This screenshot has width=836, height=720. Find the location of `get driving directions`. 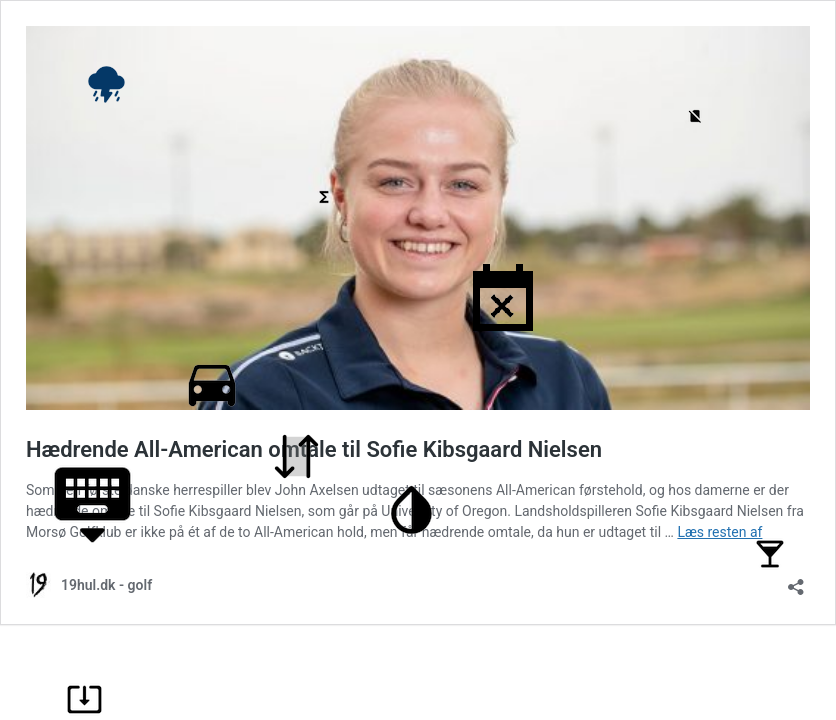

get driving directions is located at coordinates (212, 383).